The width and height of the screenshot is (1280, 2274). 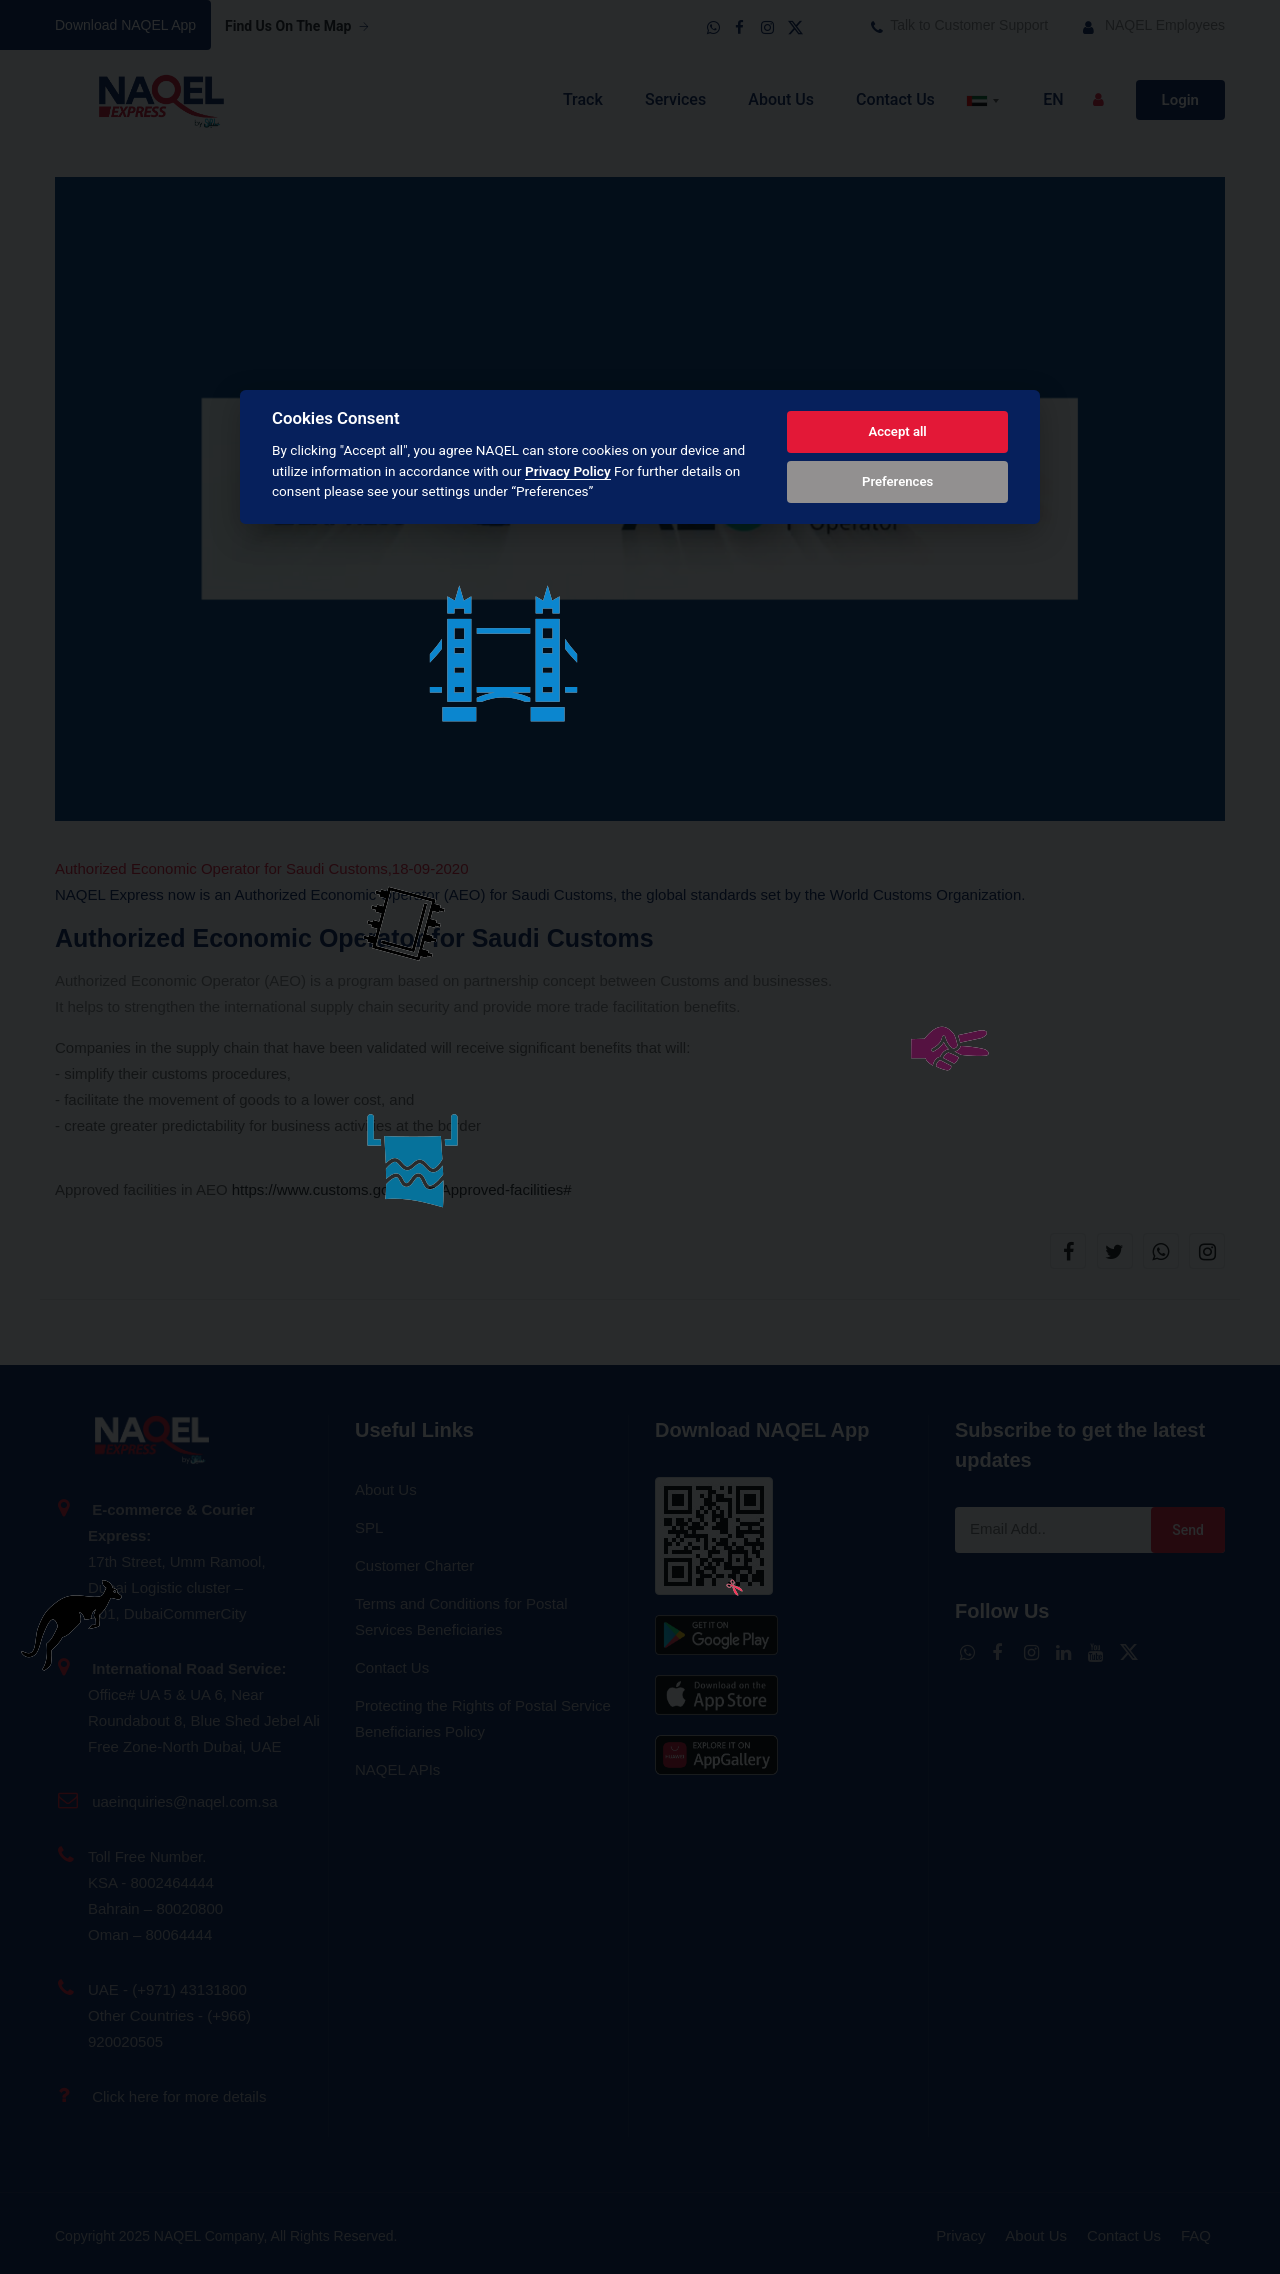 What do you see at coordinates (734, 1587) in the screenshot?
I see `cut selected content` at bounding box center [734, 1587].